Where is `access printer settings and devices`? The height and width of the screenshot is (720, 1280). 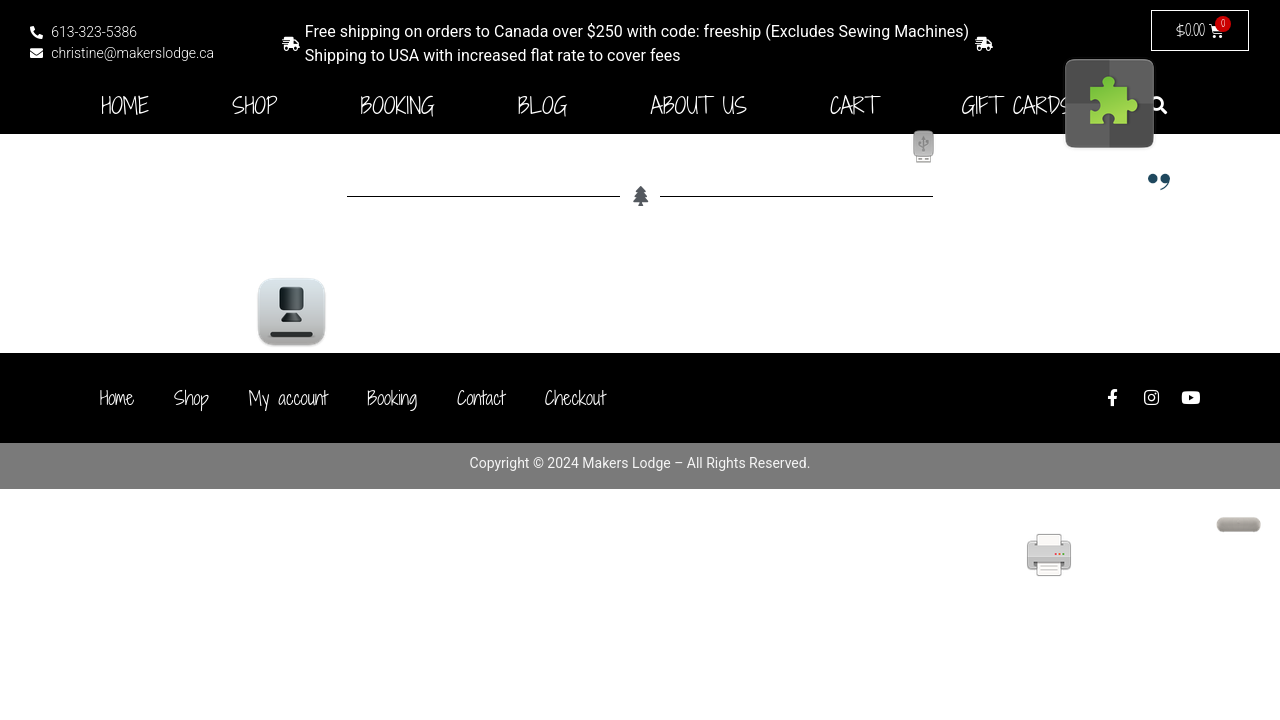
access printer settings and devices is located at coordinates (1049, 555).